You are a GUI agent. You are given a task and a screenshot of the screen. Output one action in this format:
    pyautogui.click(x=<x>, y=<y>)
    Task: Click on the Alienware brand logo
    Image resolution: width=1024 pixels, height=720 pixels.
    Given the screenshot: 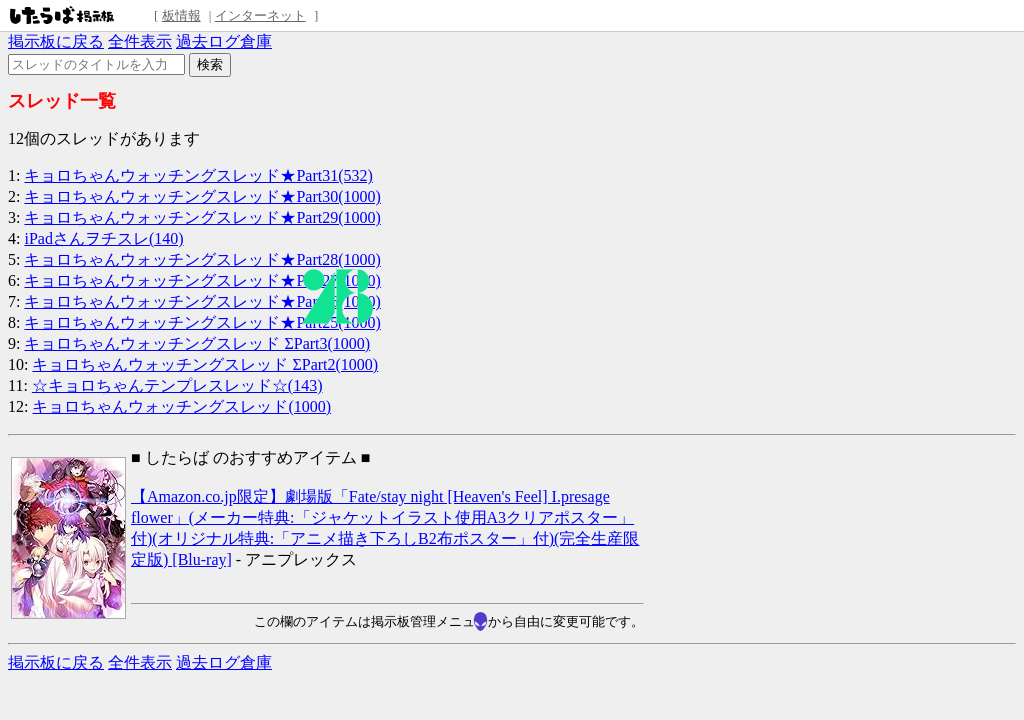 What is the action you would take?
    pyautogui.click(x=480, y=621)
    